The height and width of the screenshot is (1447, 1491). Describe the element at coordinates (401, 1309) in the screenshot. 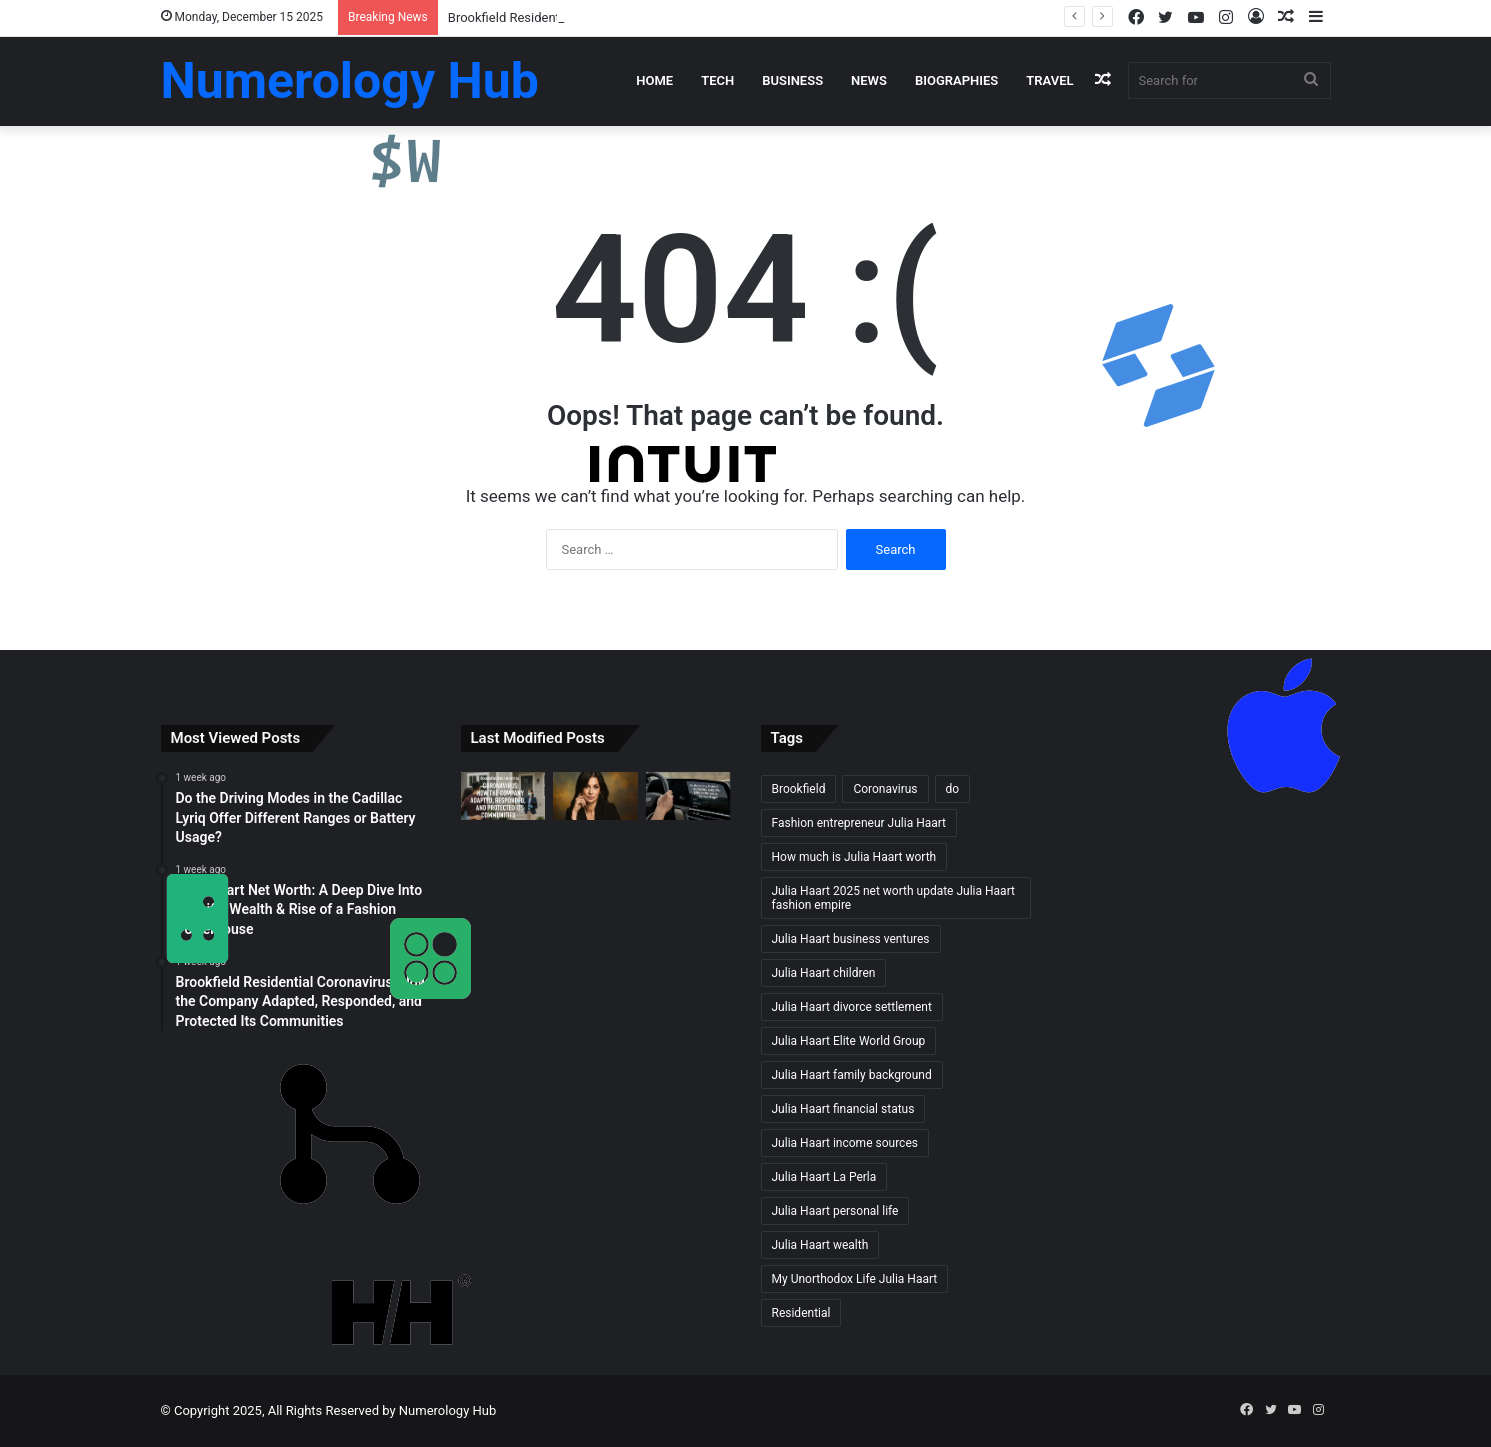

I see `visit the Helly Hansen website` at that location.